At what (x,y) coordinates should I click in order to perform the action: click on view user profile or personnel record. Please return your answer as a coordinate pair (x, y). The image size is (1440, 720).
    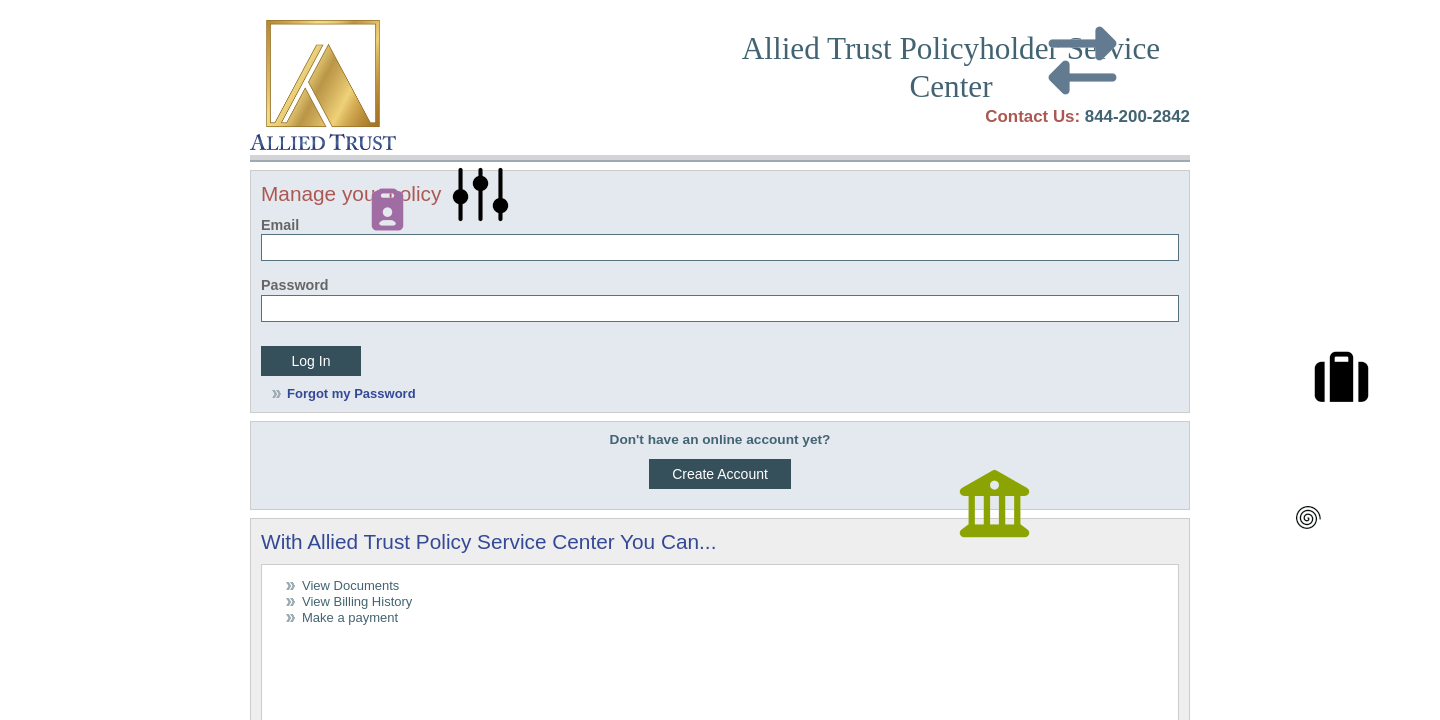
    Looking at the image, I should click on (387, 209).